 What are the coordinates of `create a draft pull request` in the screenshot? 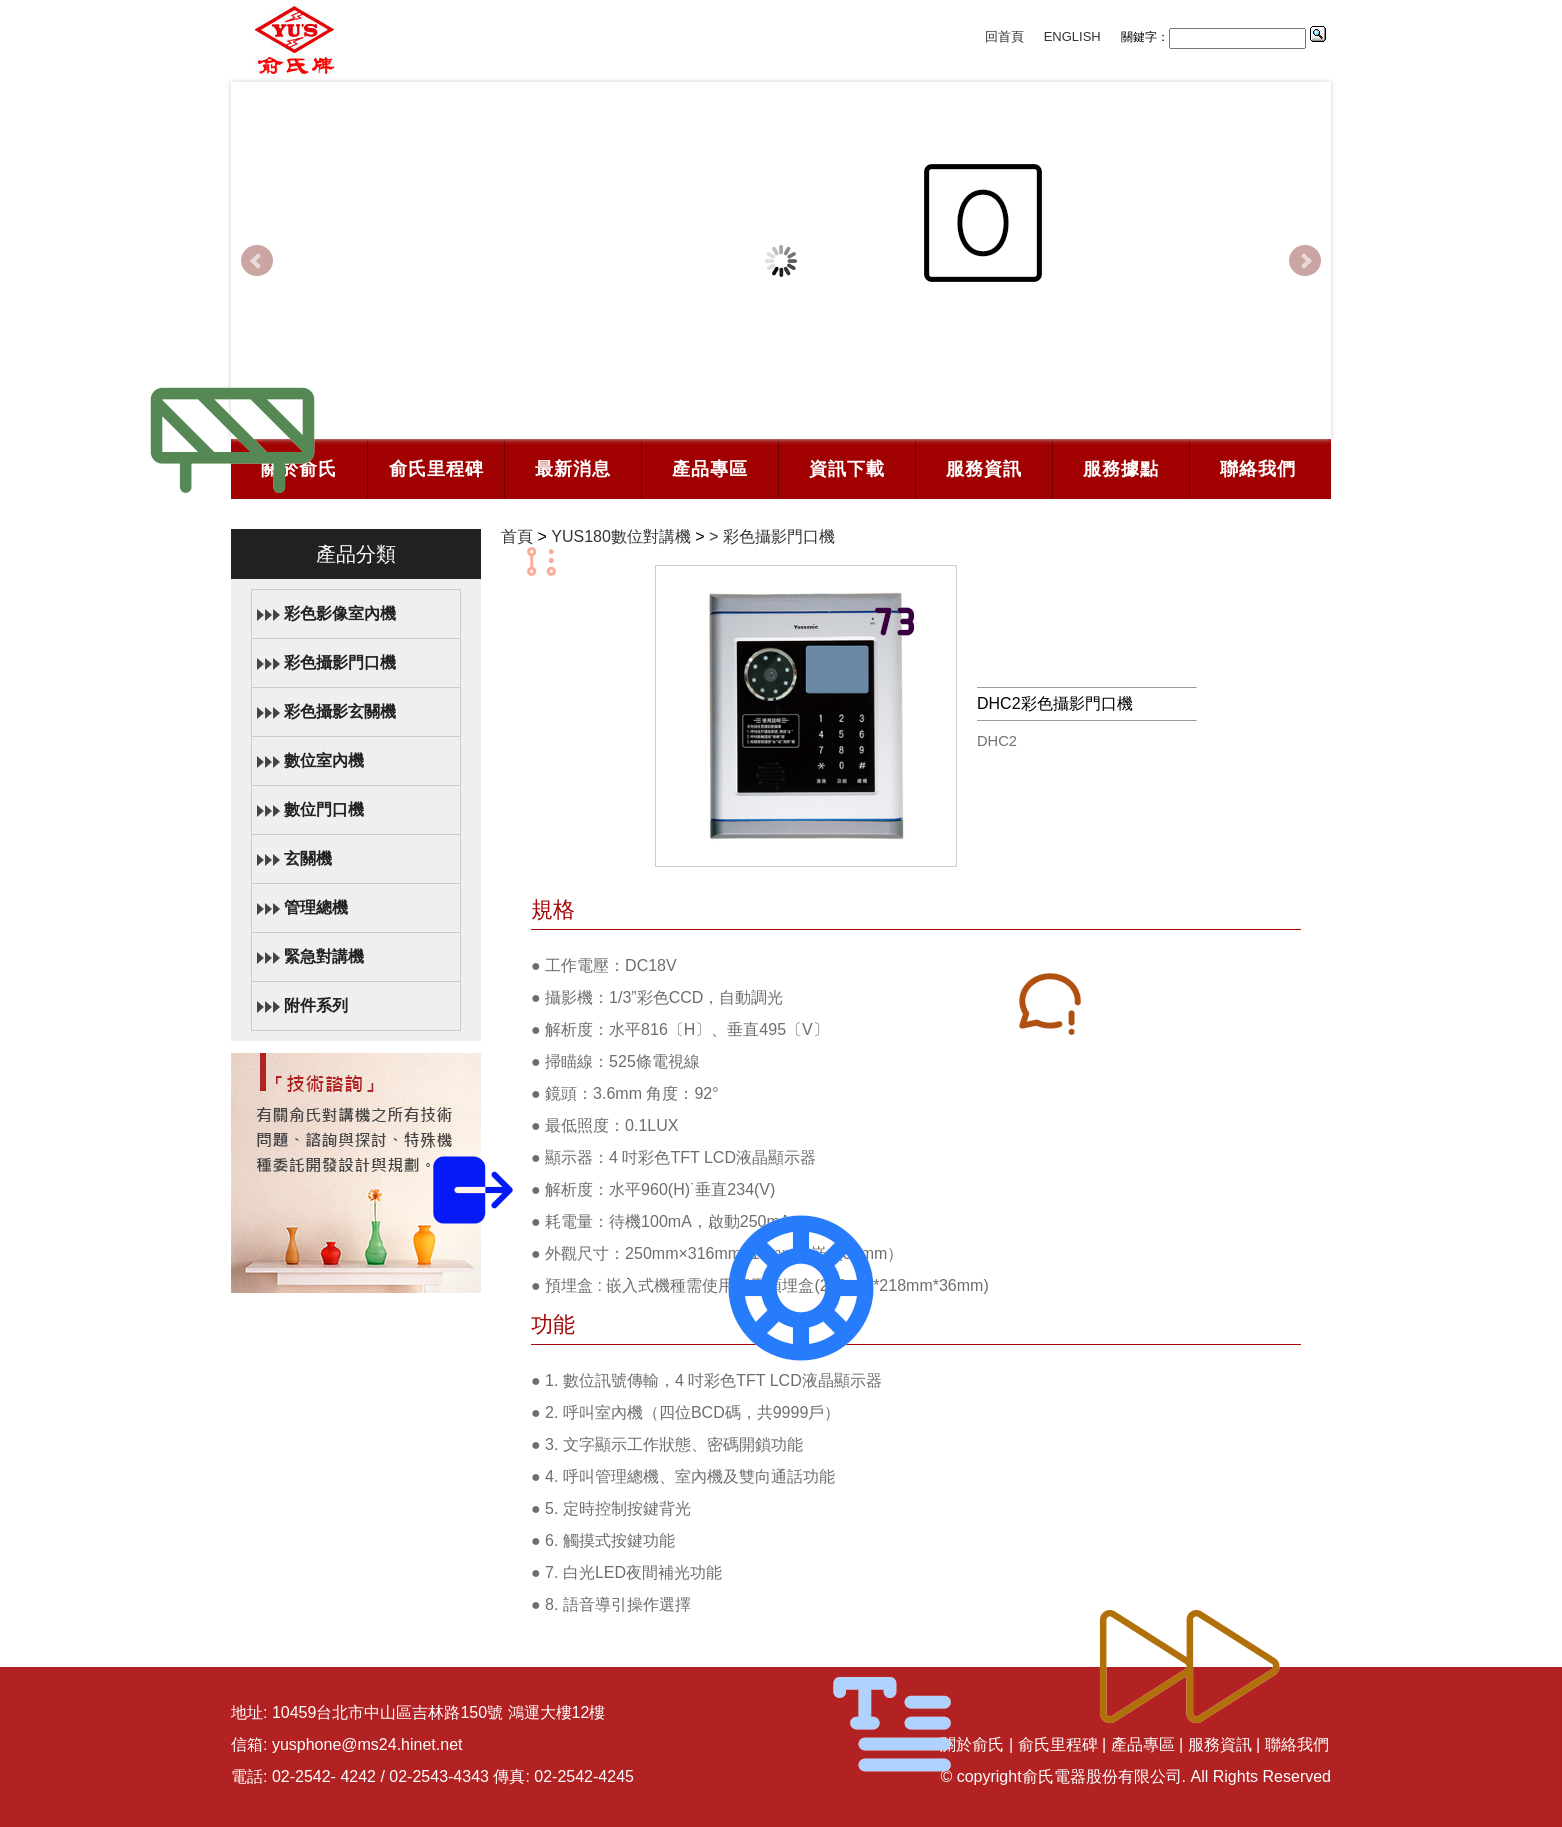 It's located at (541, 561).